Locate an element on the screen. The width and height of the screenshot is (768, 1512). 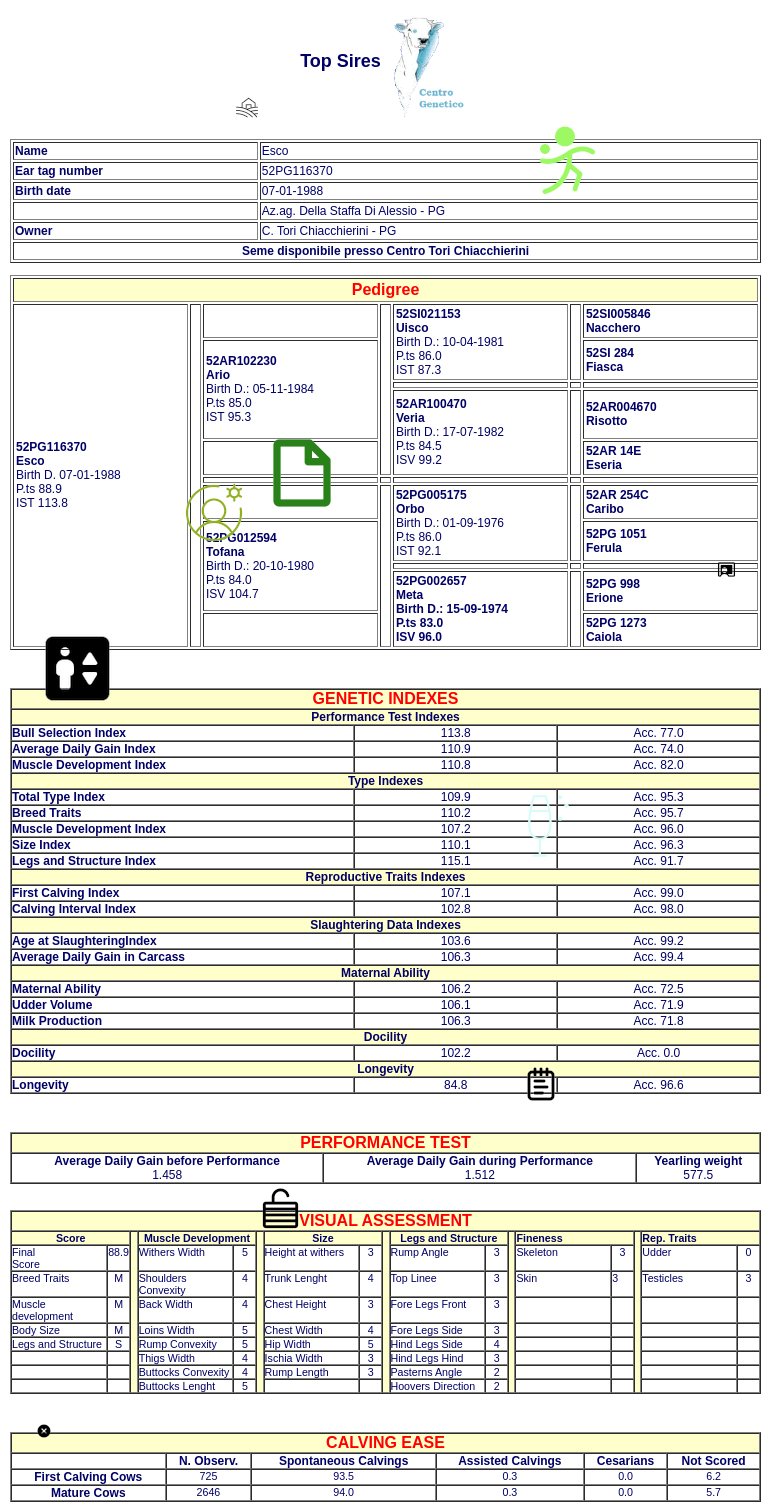
indicates elevator access nearby is located at coordinates (77, 668).